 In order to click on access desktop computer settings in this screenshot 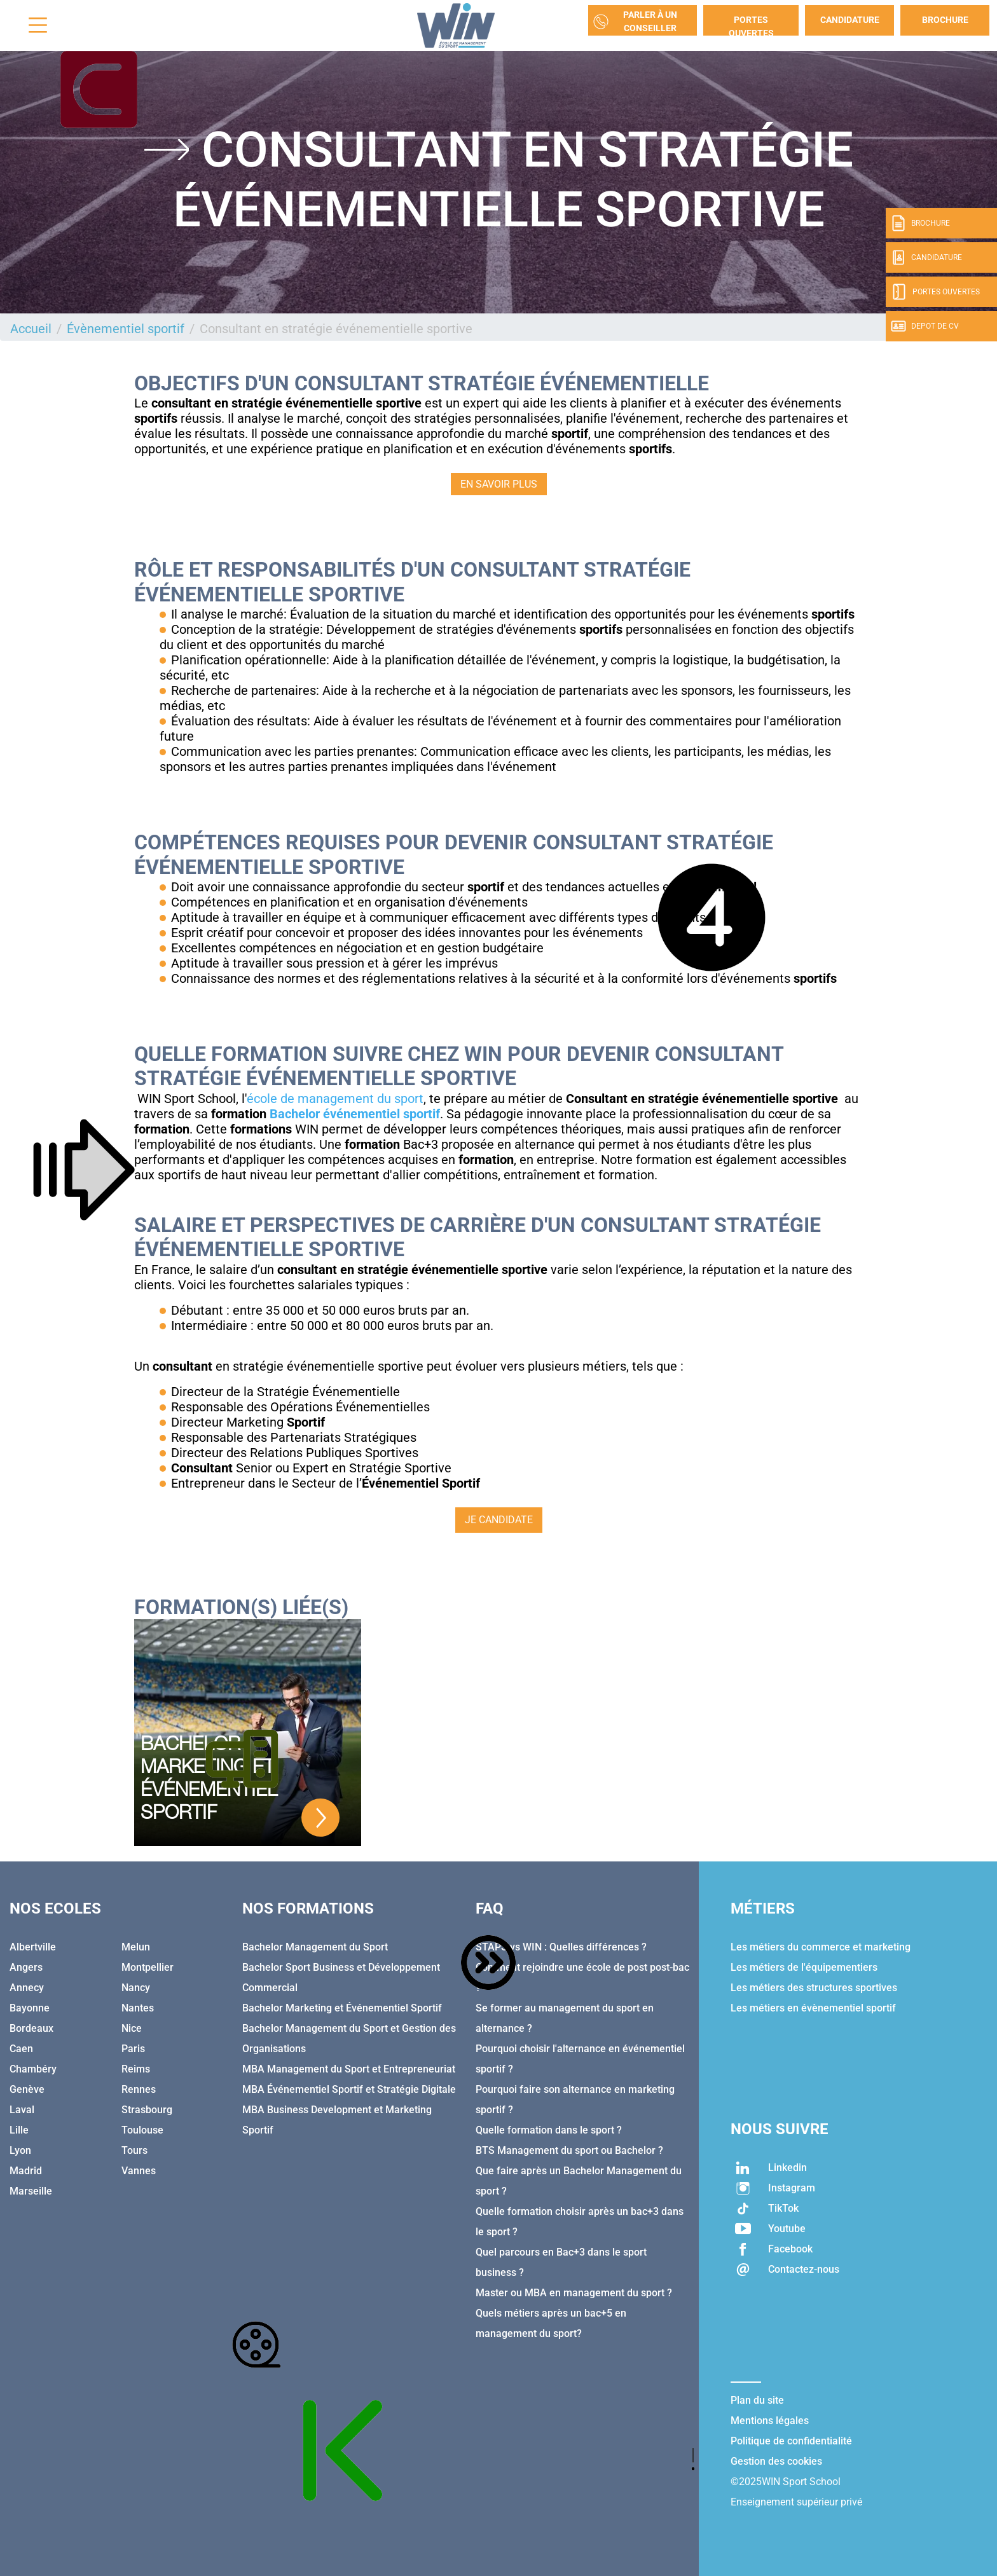, I will do `click(242, 1758)`.